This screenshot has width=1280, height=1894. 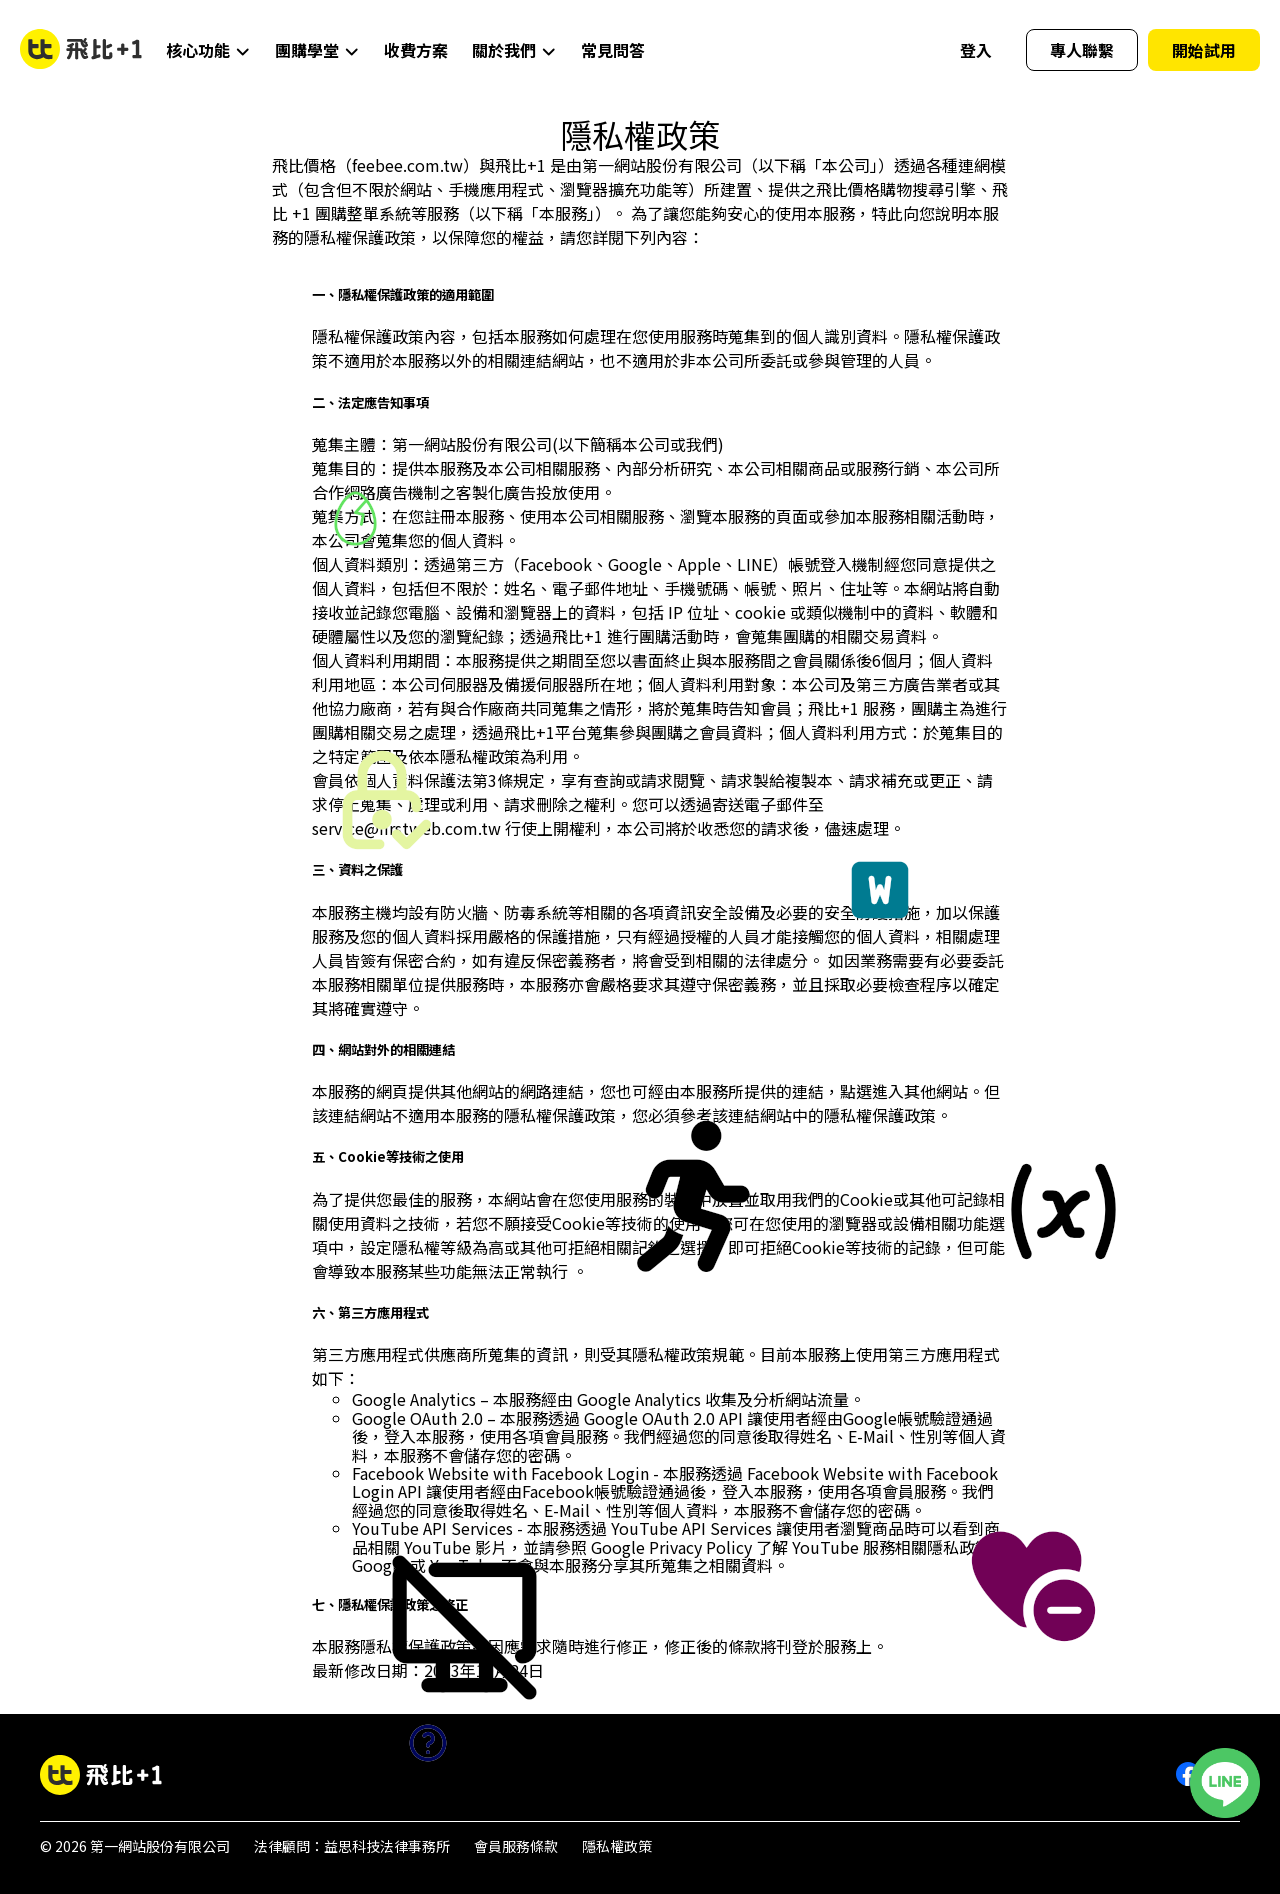 I want to click on open Wikipedia or wiki-related content, so click(x=880, y=890).